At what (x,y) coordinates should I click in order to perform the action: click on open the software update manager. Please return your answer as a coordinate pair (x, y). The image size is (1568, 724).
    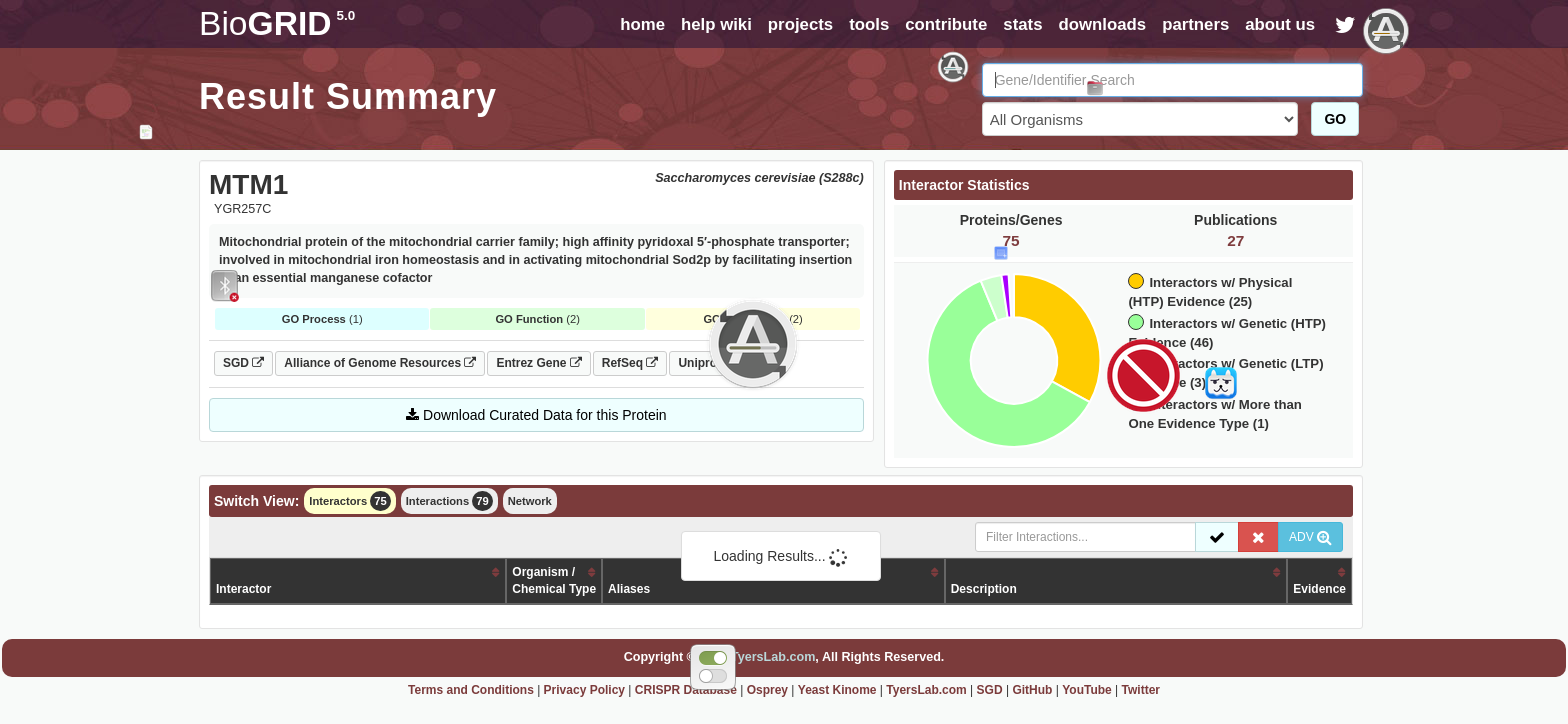
    Looking at the image, I should click on (1386, 31).